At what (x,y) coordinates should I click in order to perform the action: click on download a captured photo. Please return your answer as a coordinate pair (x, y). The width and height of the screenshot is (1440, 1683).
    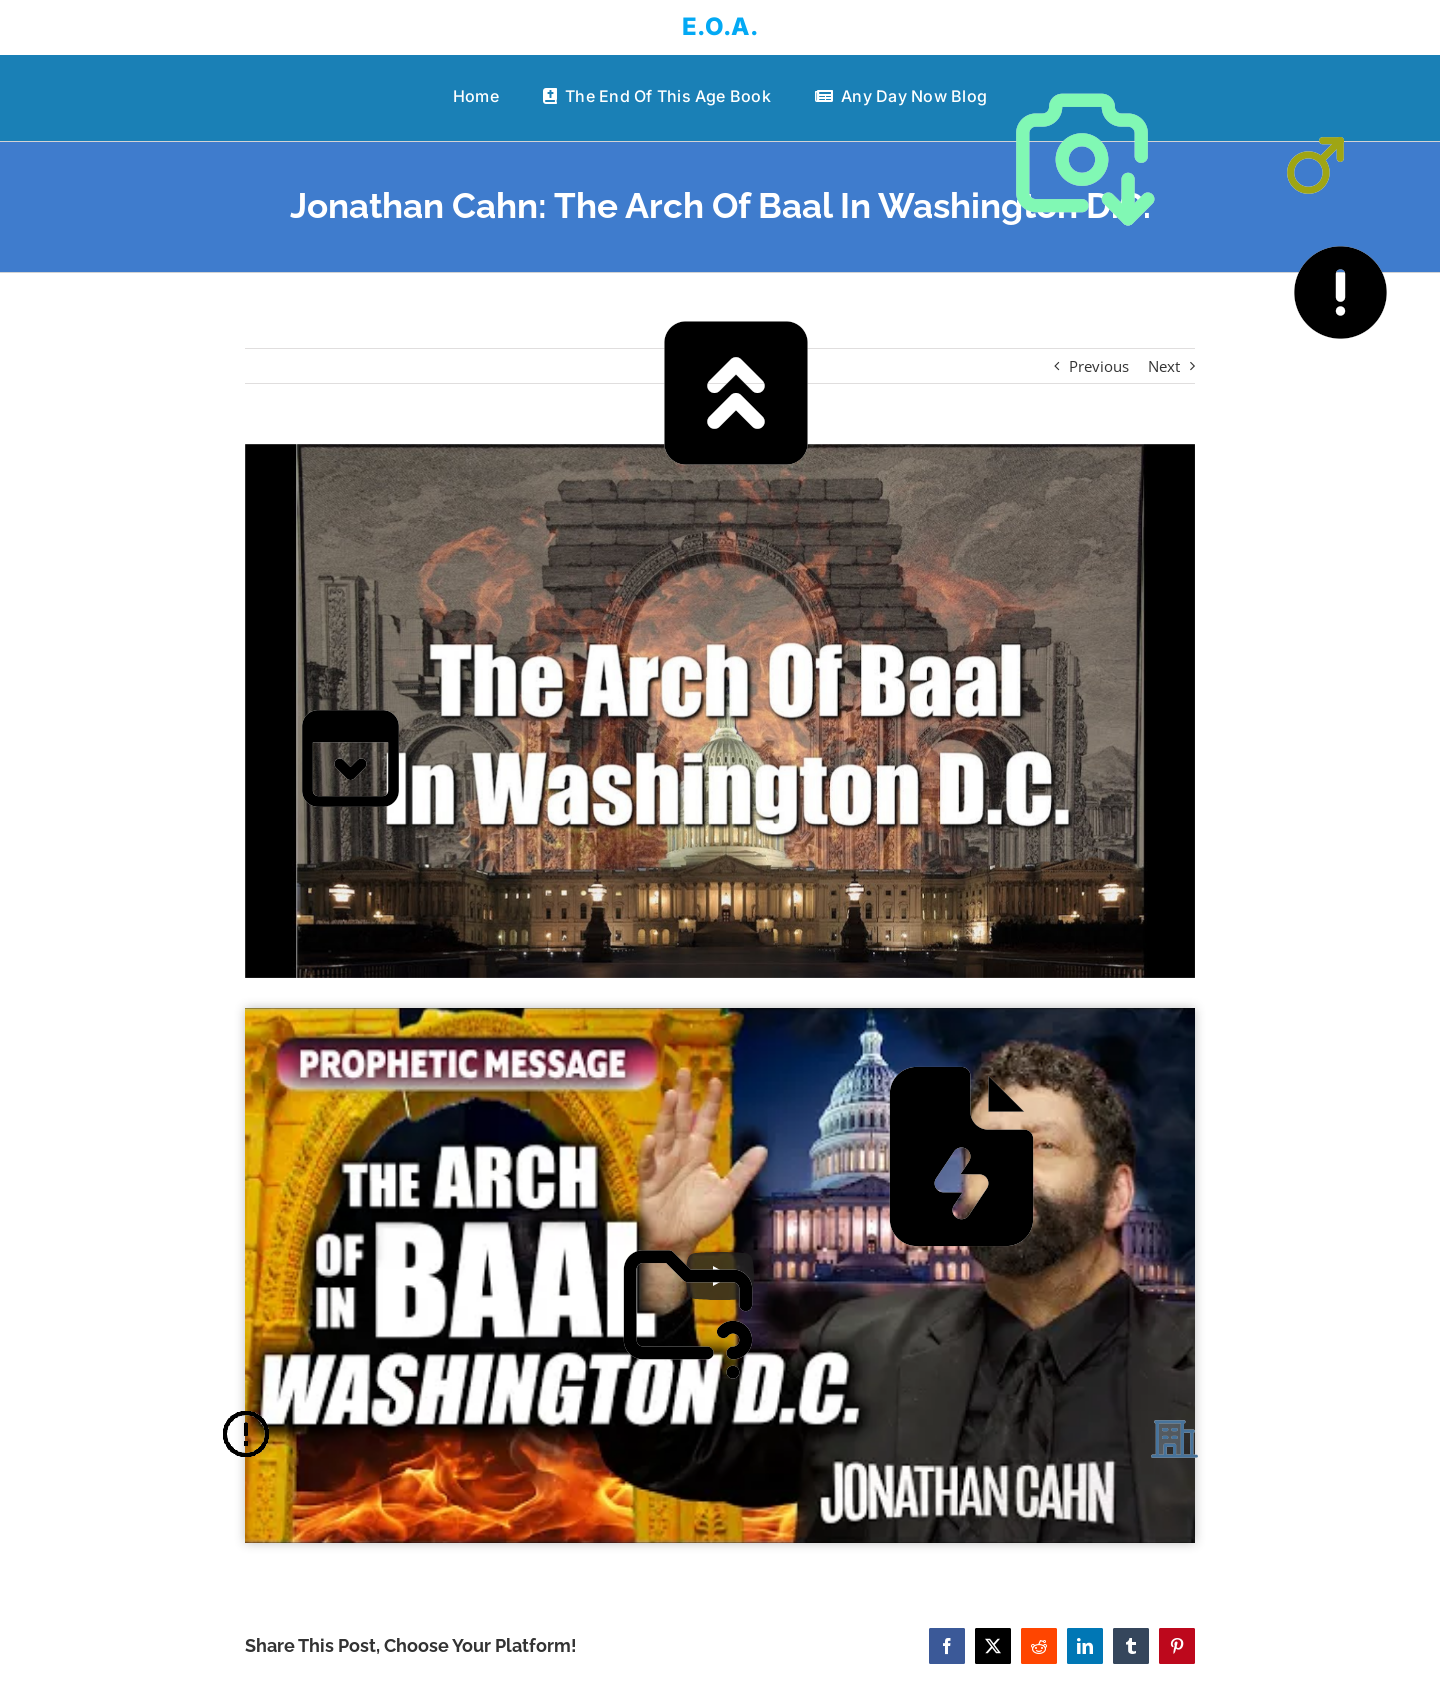
    Looking at the image, I should click on (1082, 153).